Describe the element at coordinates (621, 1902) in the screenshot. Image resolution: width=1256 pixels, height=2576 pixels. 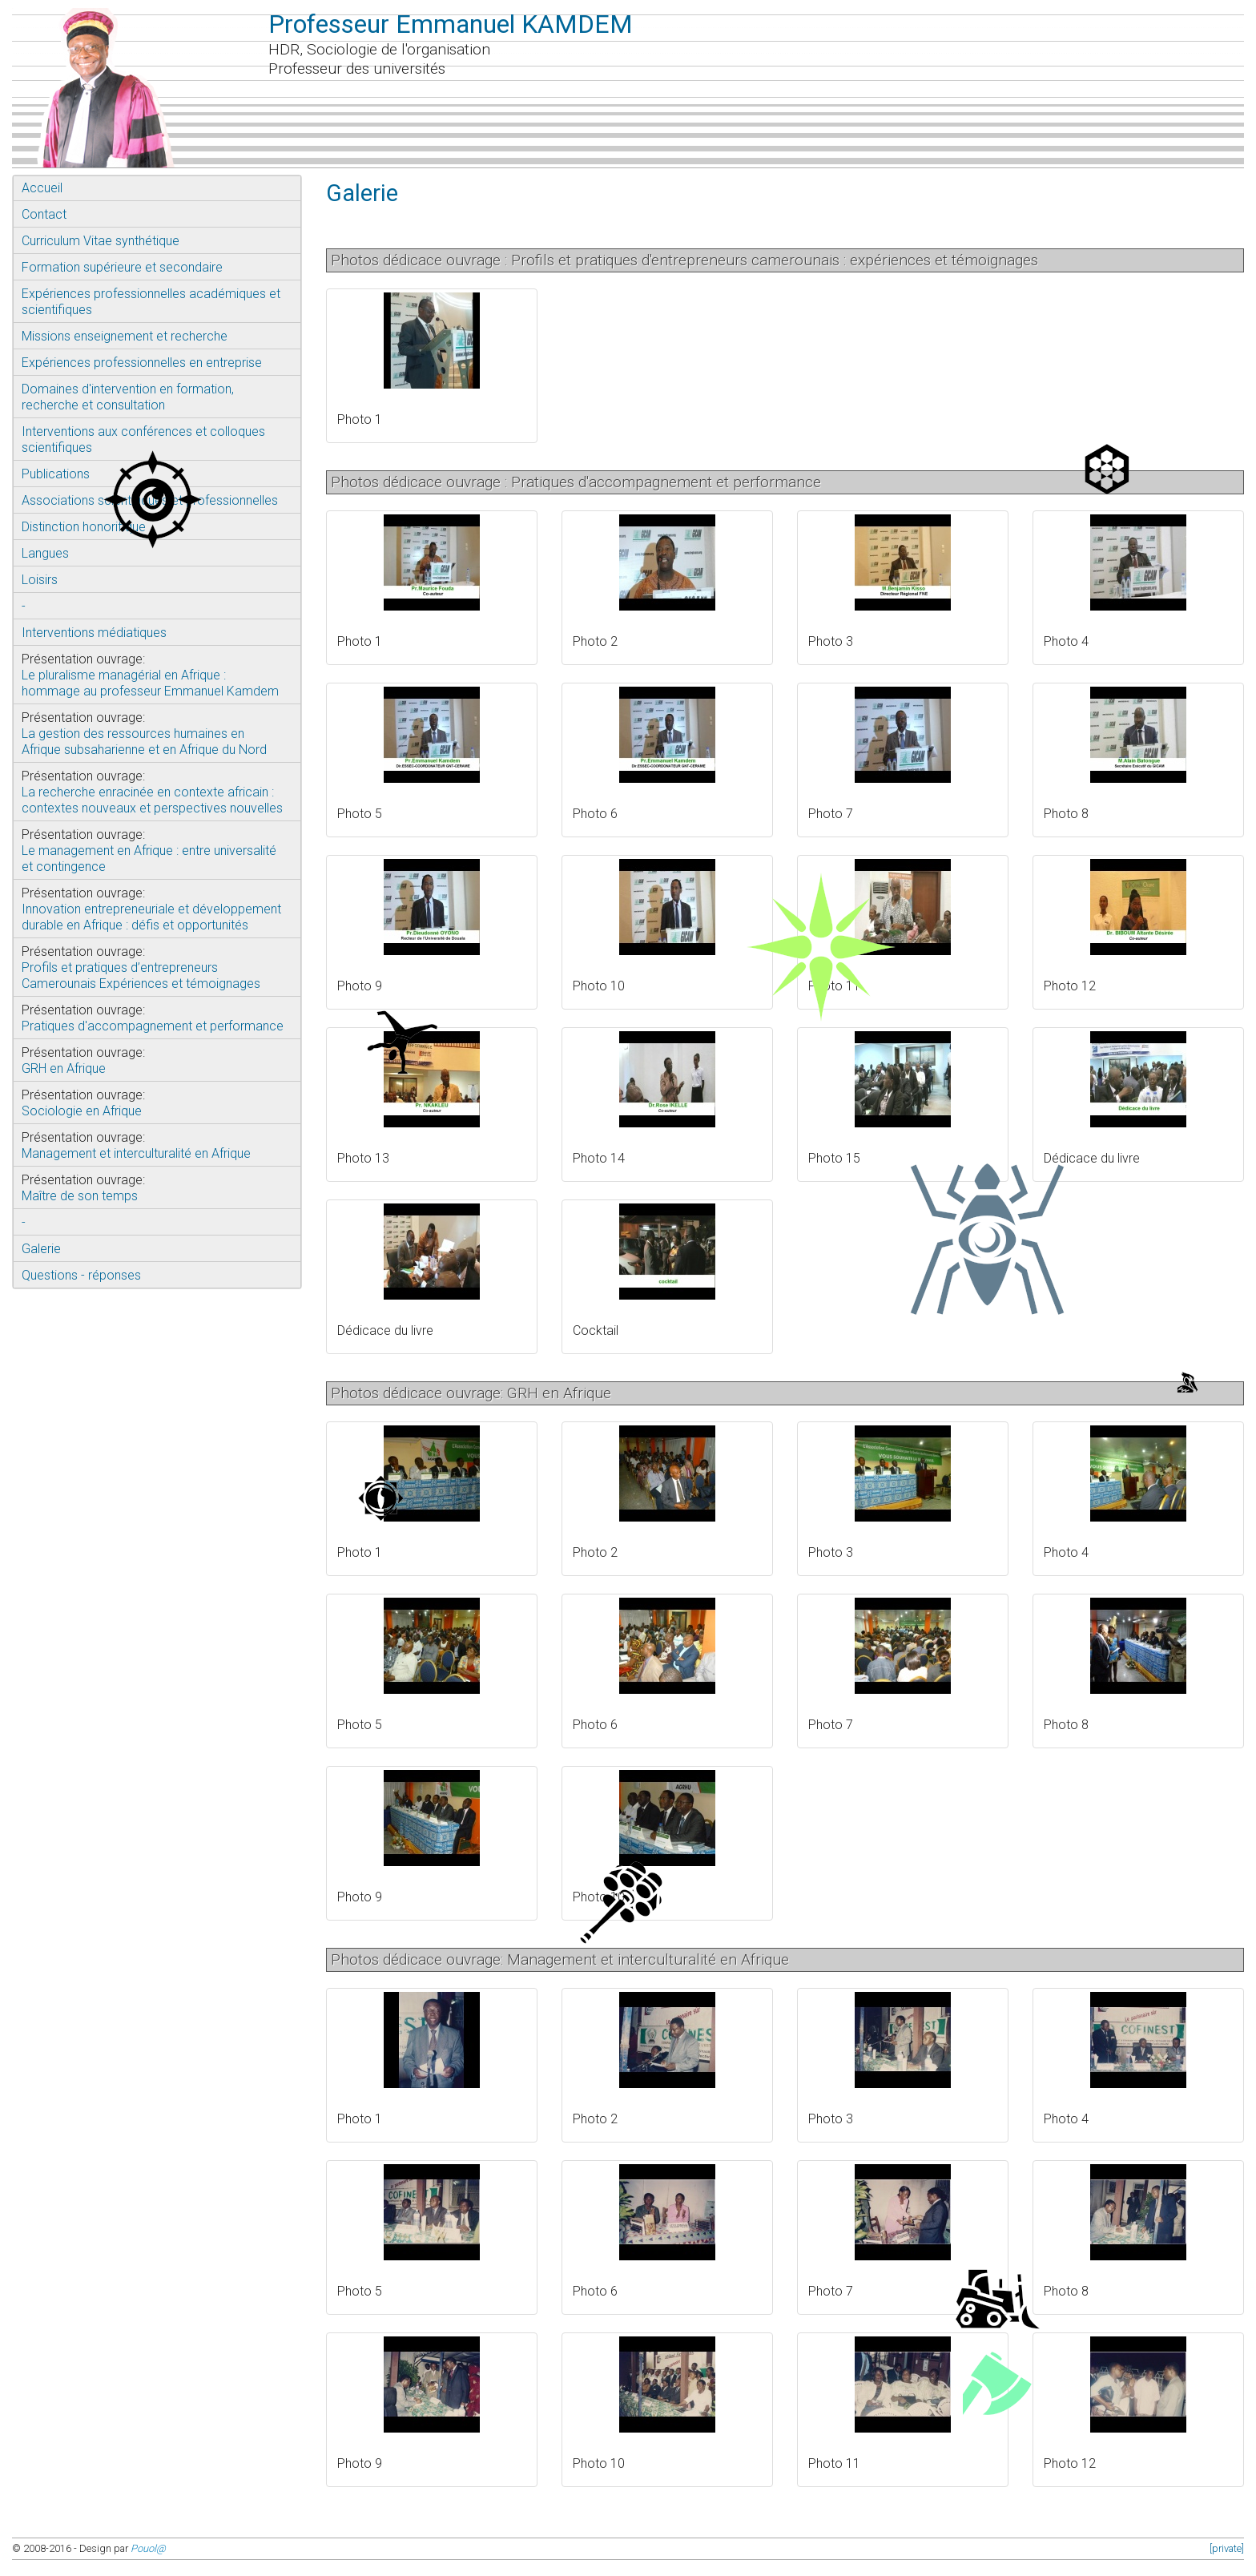
I see `select grenade weapon in inventory` at that location.